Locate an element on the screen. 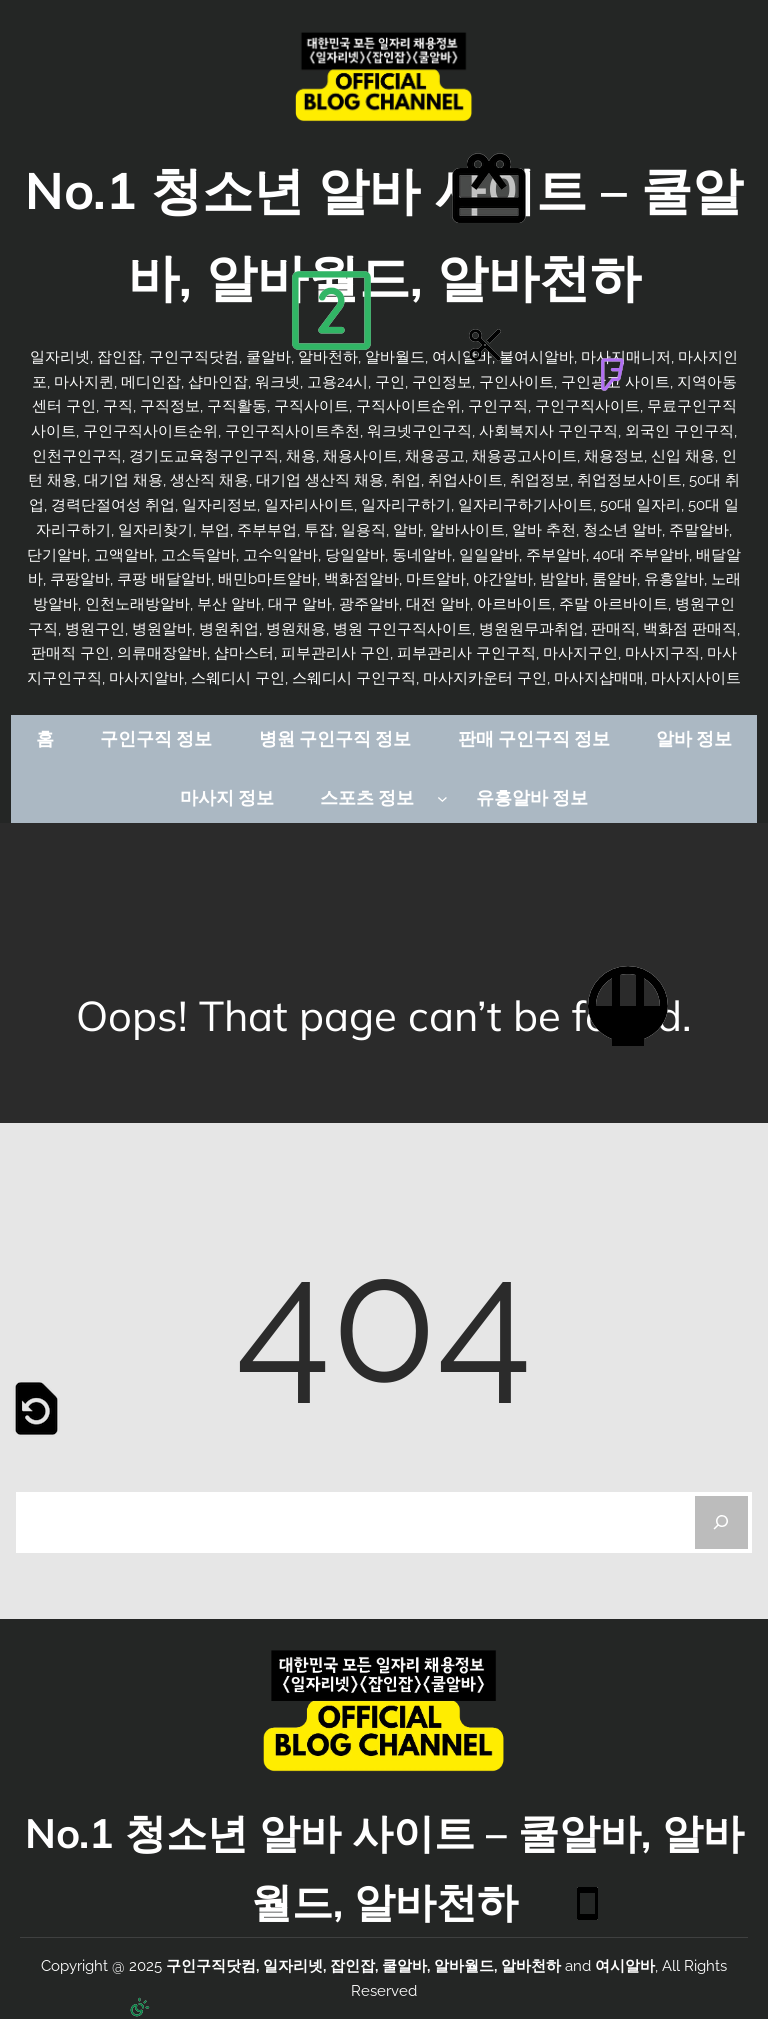 The image size is (768, 2019). restore a previous version of a document is located at coordinates (36, 1408).